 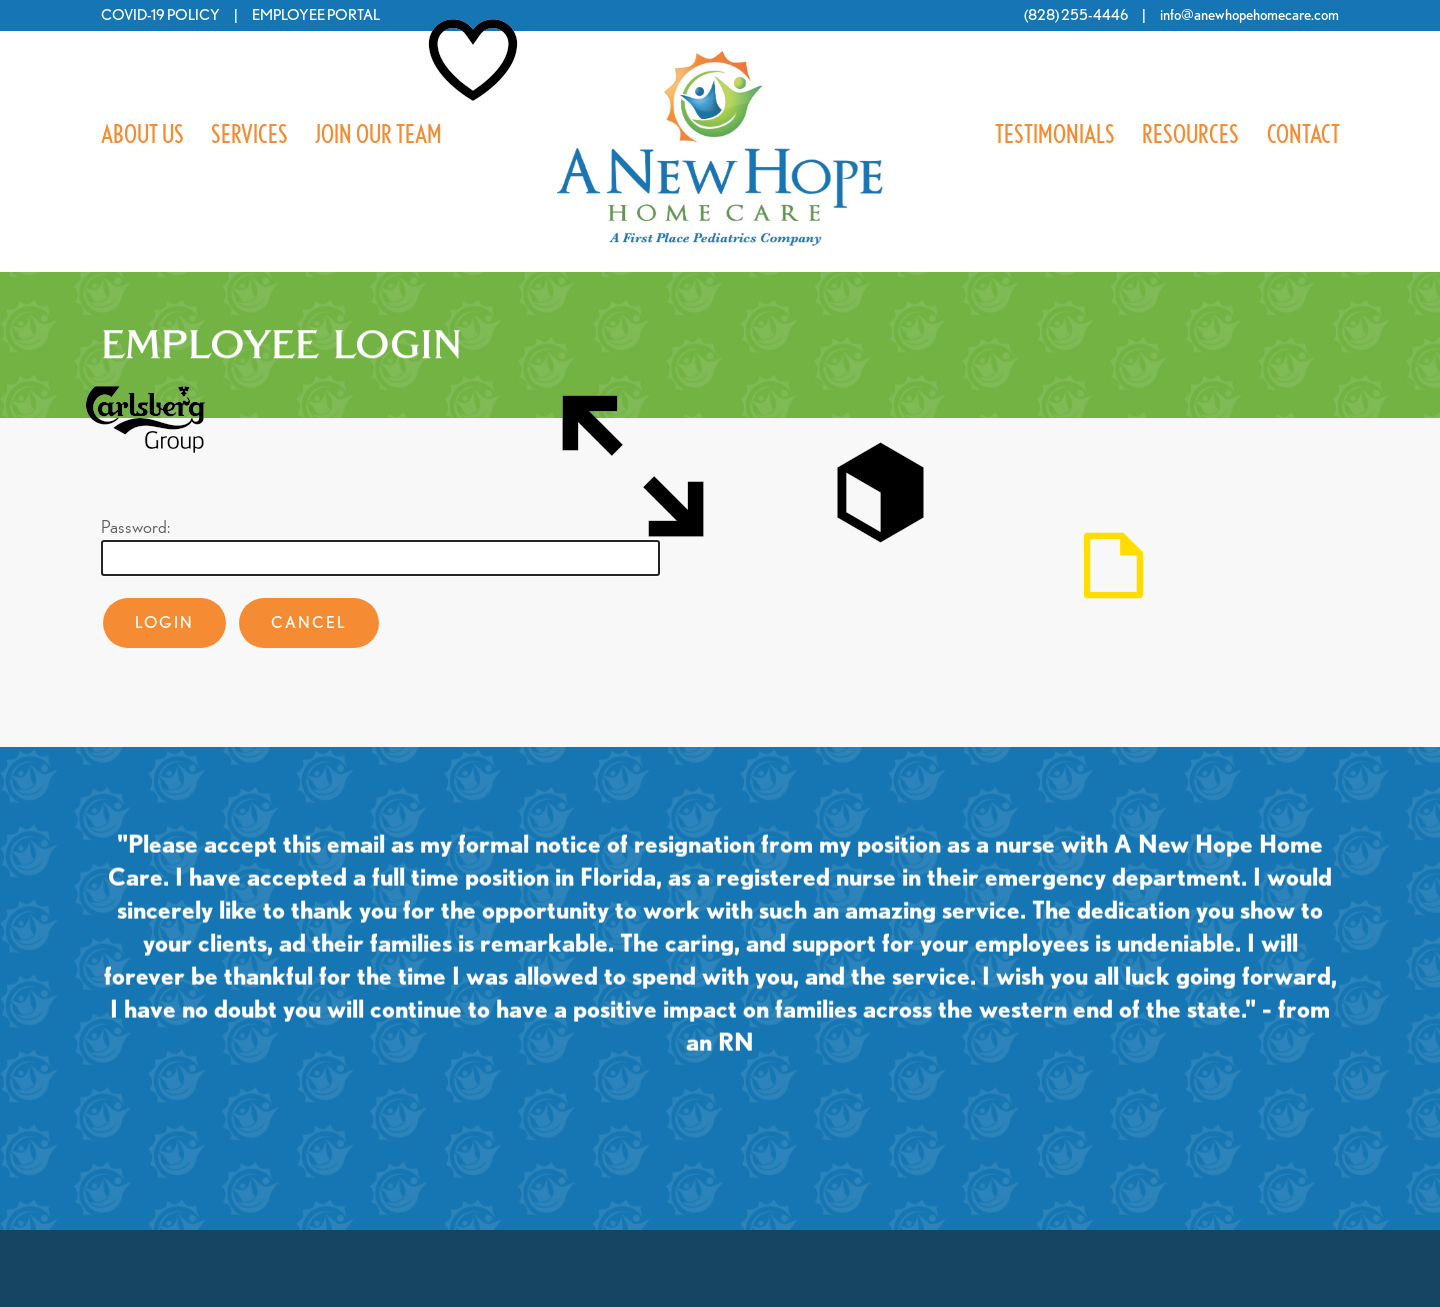 I want to click on expand content to full screen, so click(x=633, y=466).